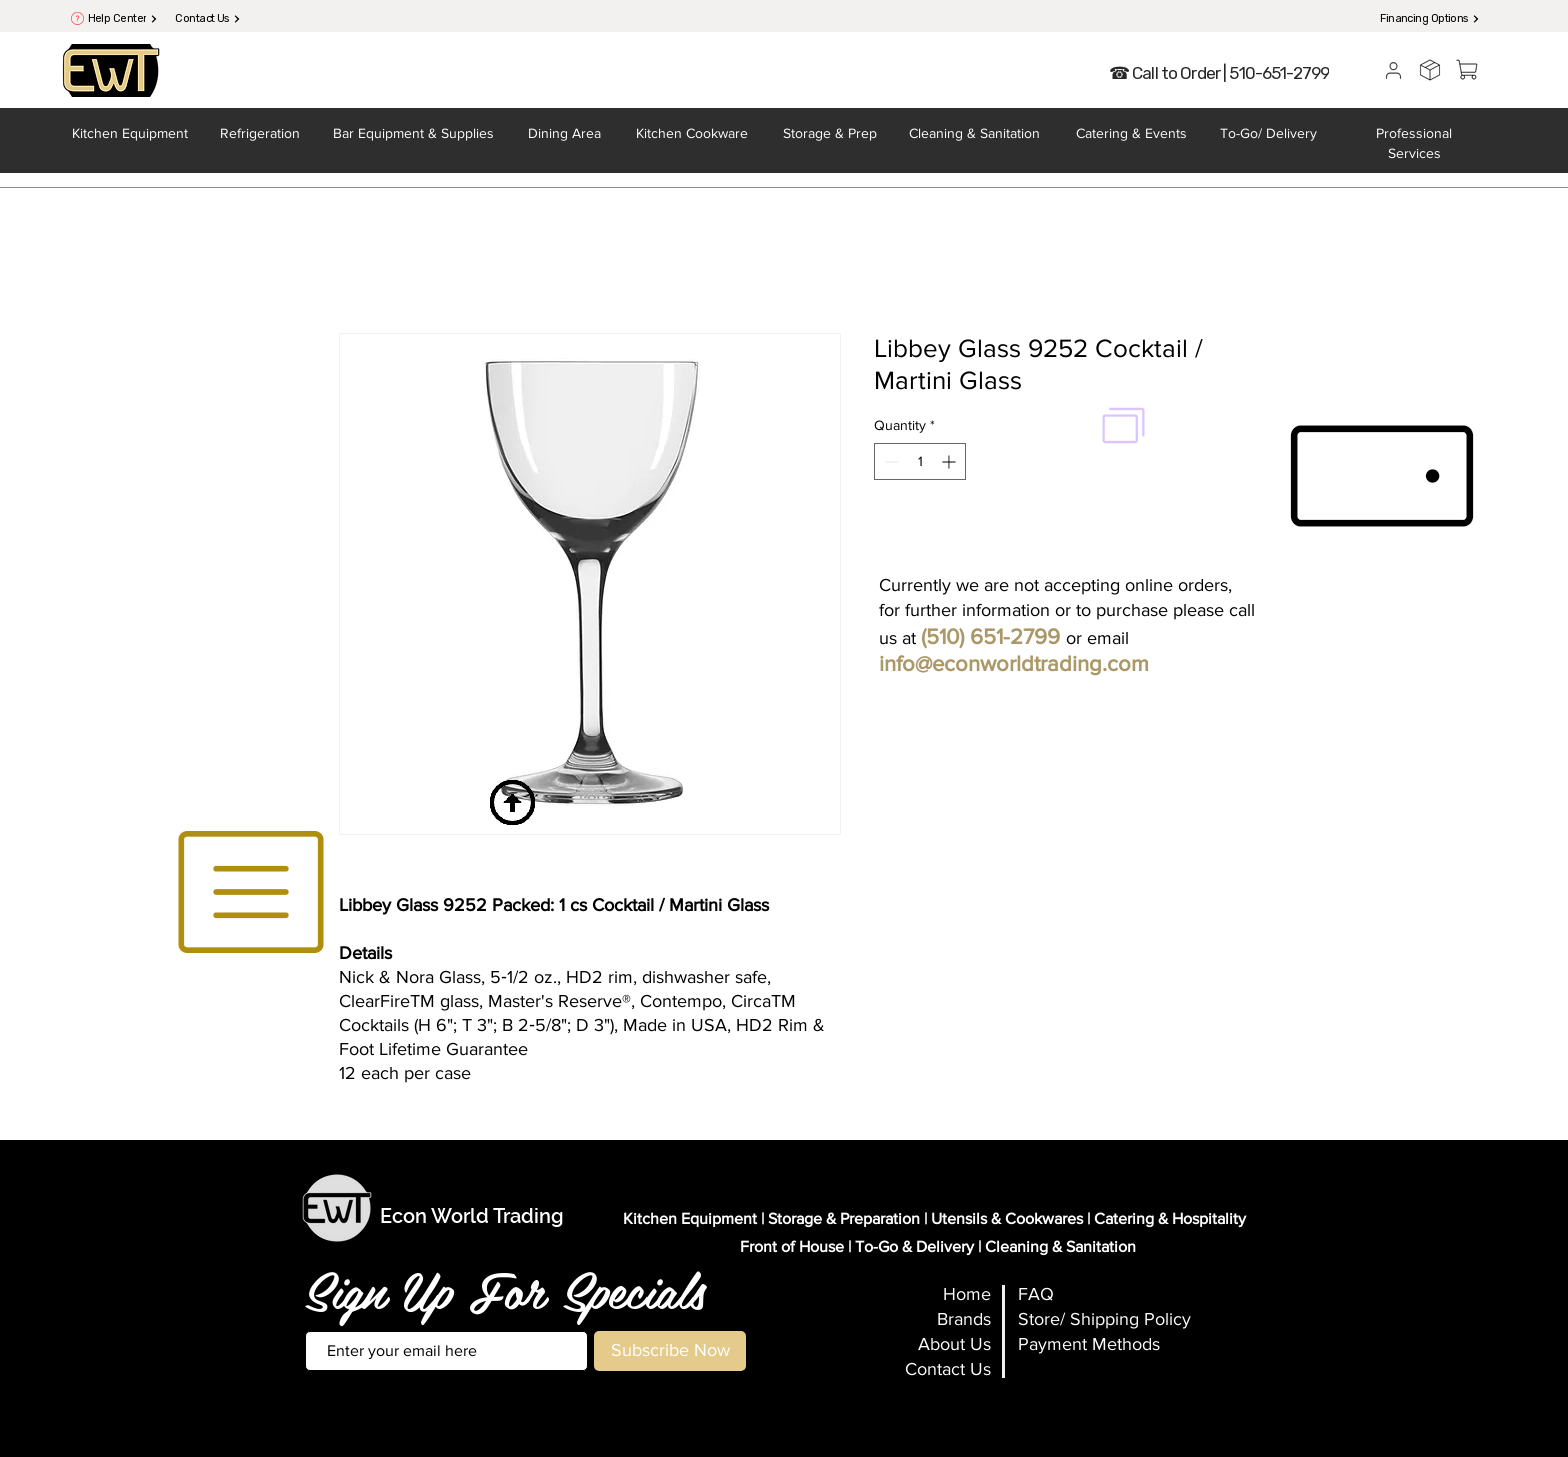  Describe the element at coordinates (512, 802) in the screenshot. I see `upload a file or document` at that location.